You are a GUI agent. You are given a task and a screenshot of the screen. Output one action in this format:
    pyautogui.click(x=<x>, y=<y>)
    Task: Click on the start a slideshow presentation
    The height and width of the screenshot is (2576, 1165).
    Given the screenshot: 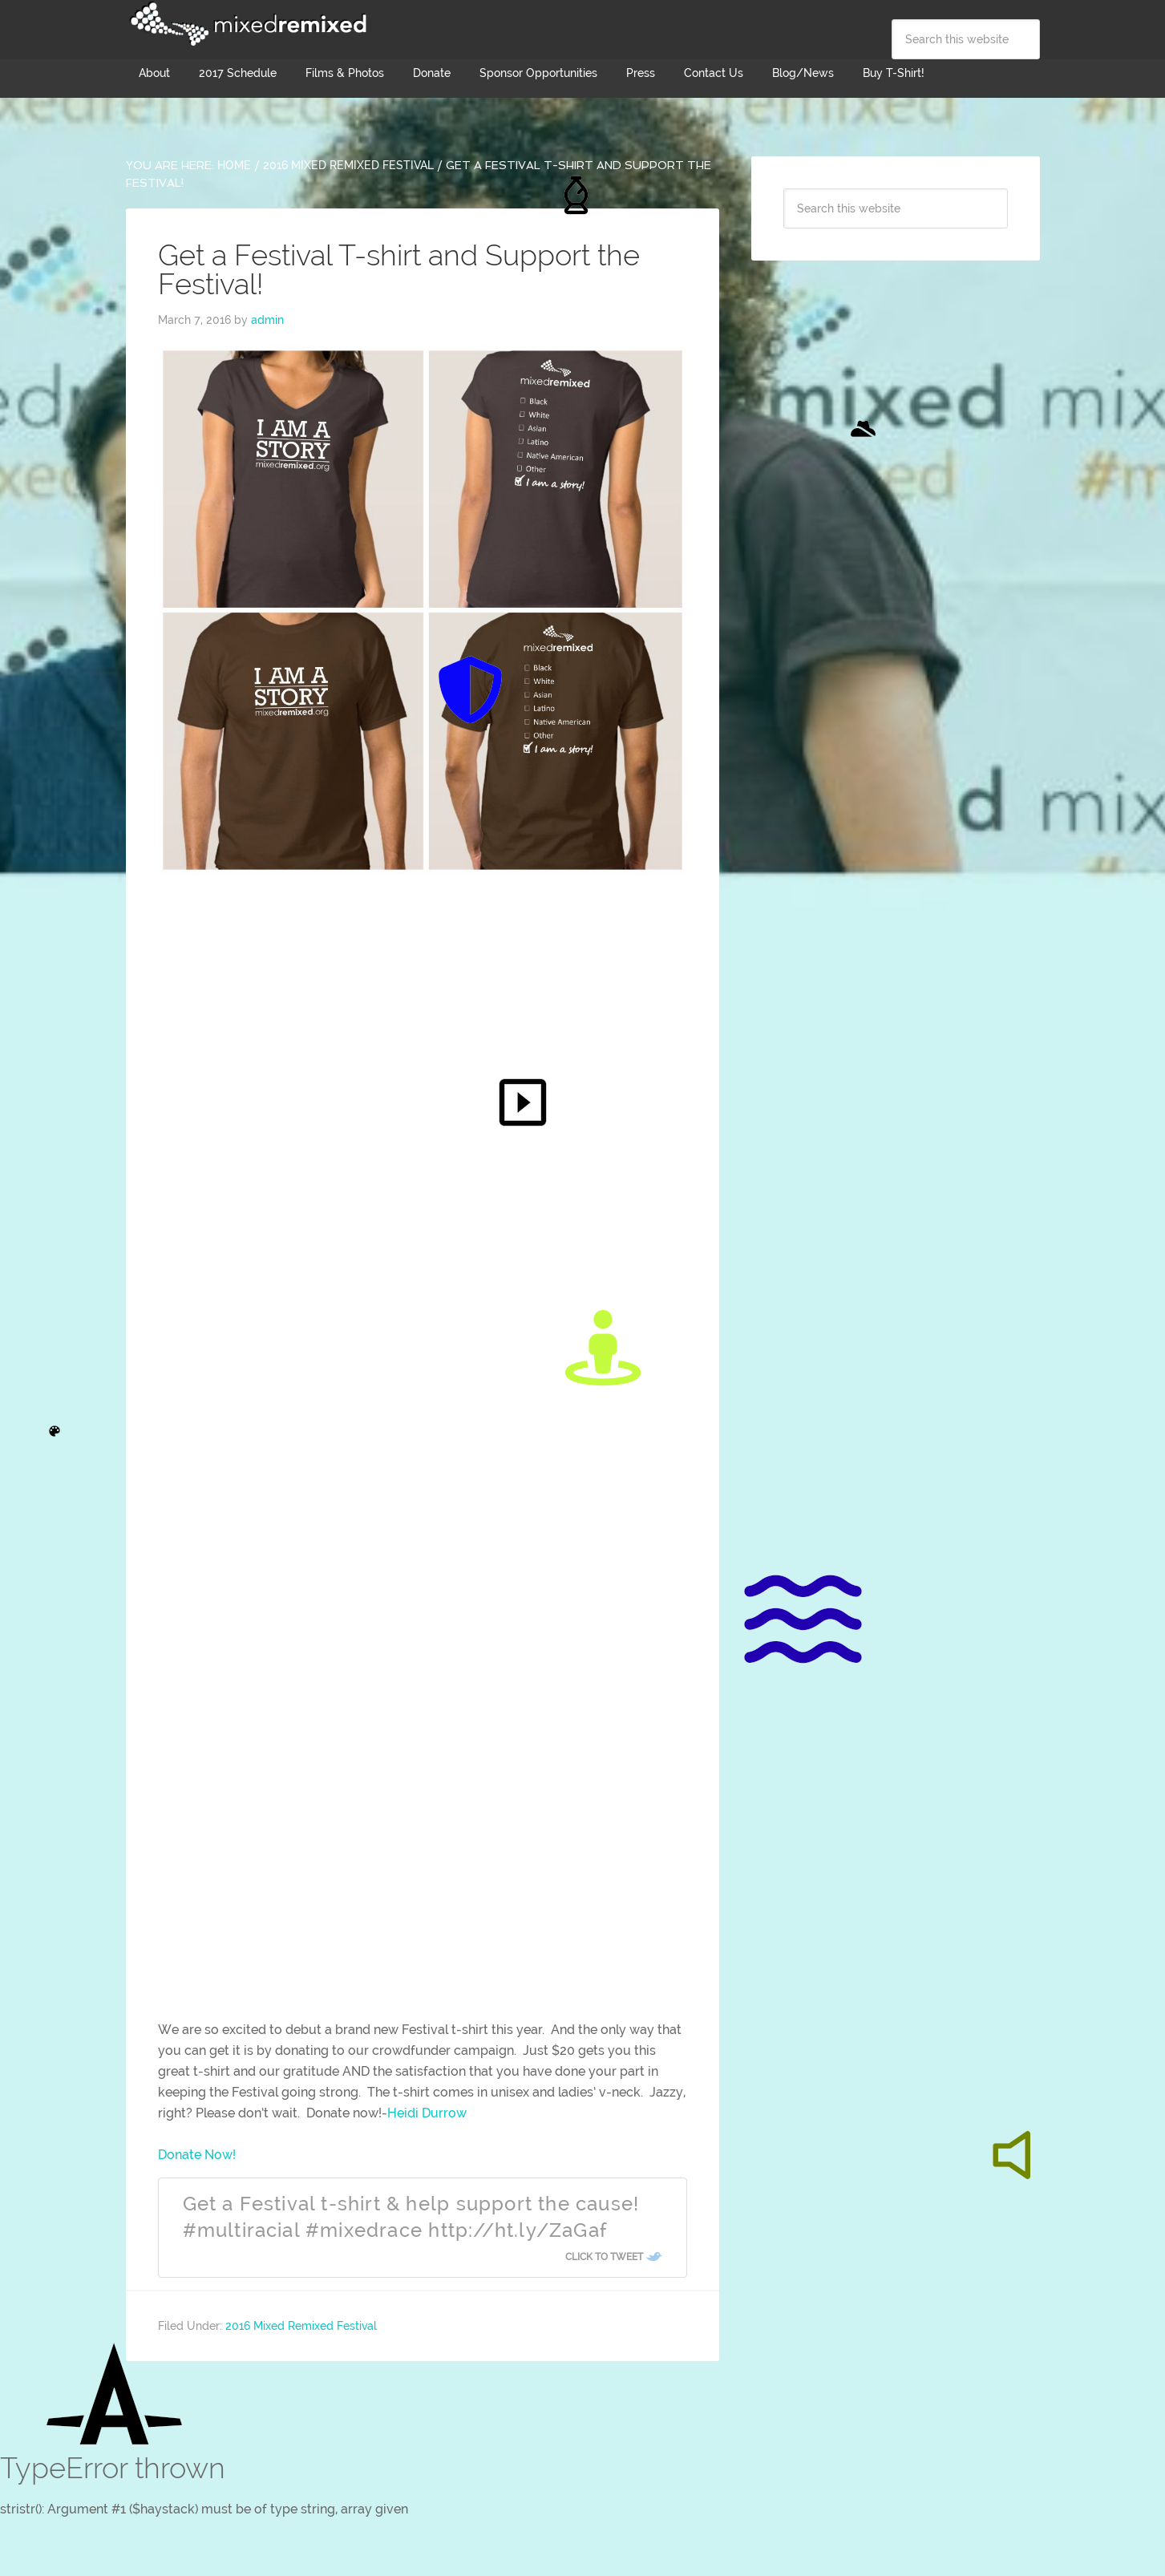 What is the action you would take?
    pyautogui.click(x=523, y=1102)
    